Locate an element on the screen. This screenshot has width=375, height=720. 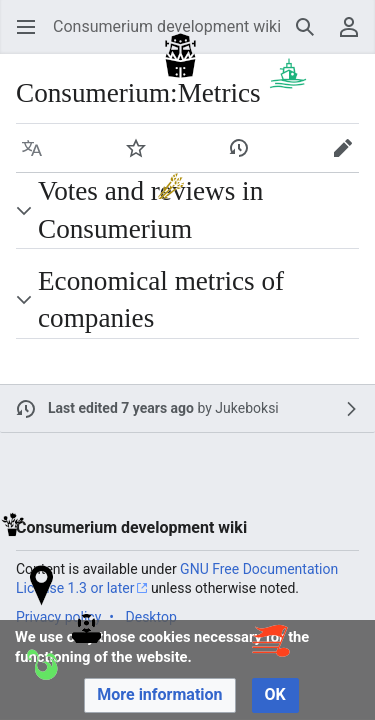
select metal golem character or unit is located at coordinates (180, 55).